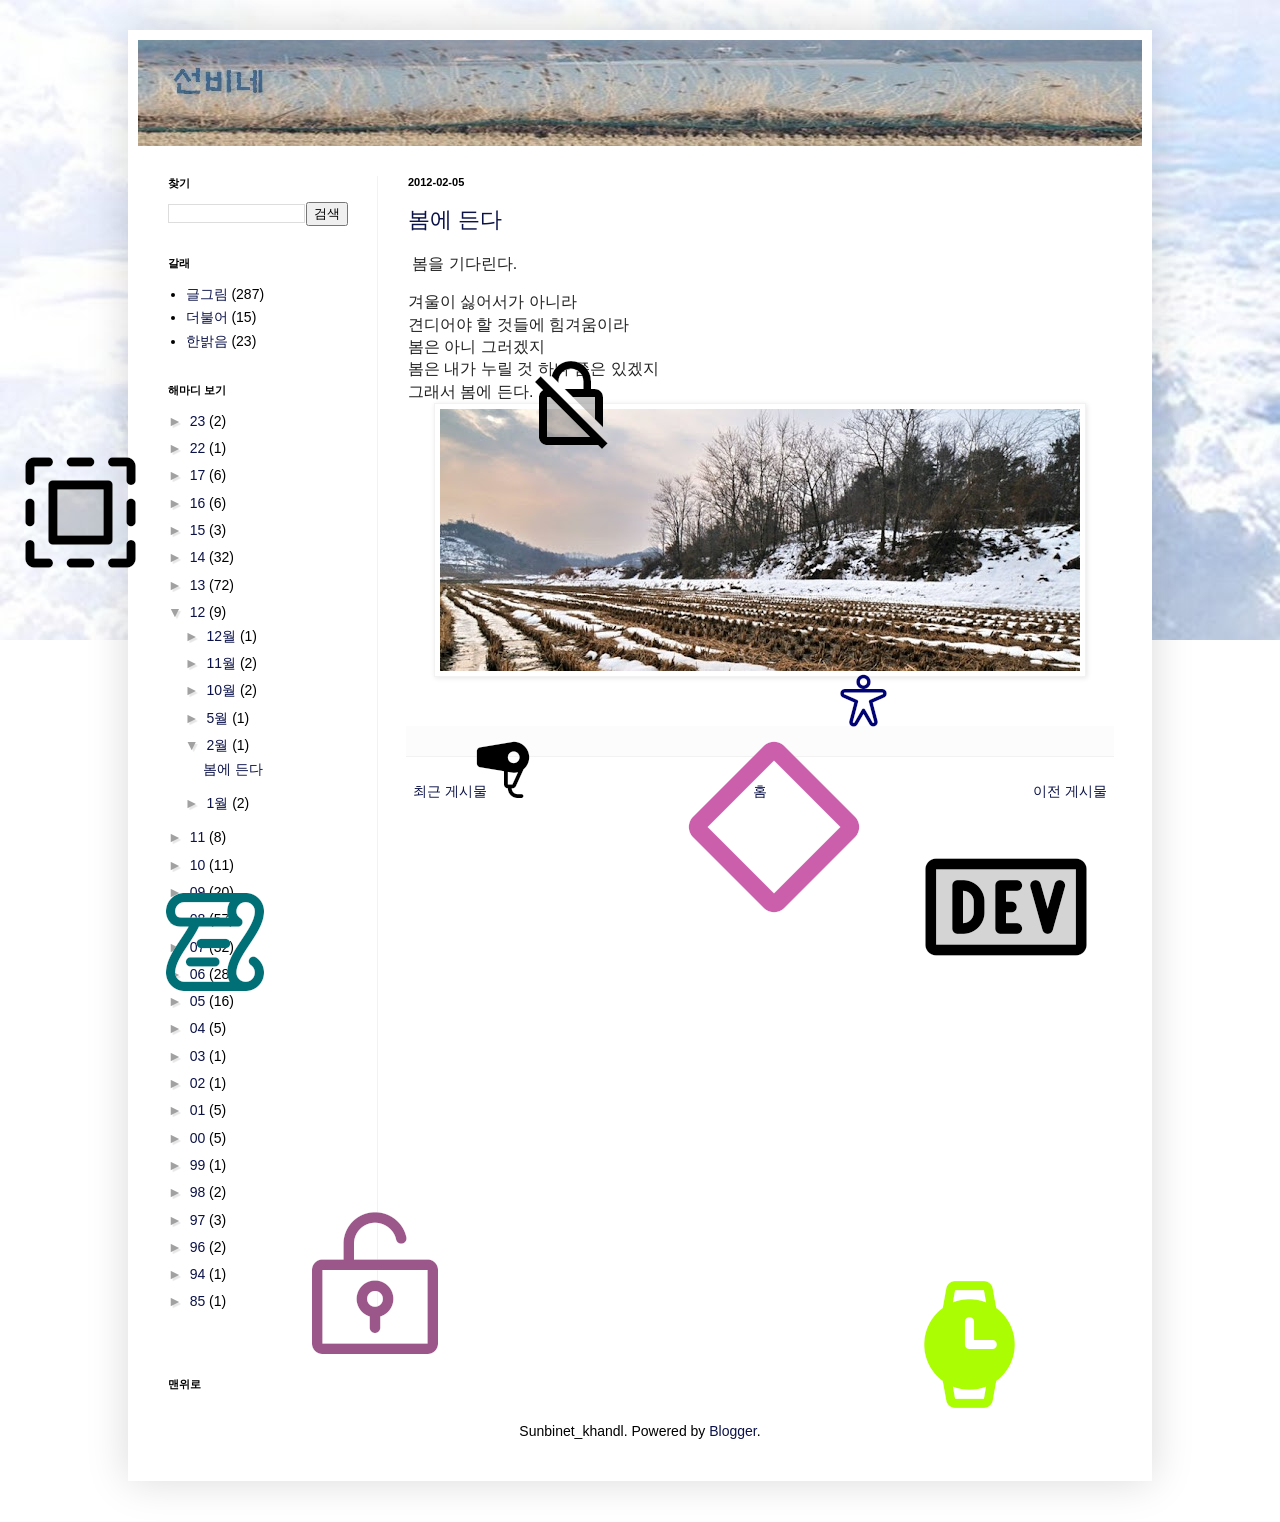 The height and width of the screenshot is (1522, 1280). I want to click on indicates premium or pro feature, so click(774, 827).